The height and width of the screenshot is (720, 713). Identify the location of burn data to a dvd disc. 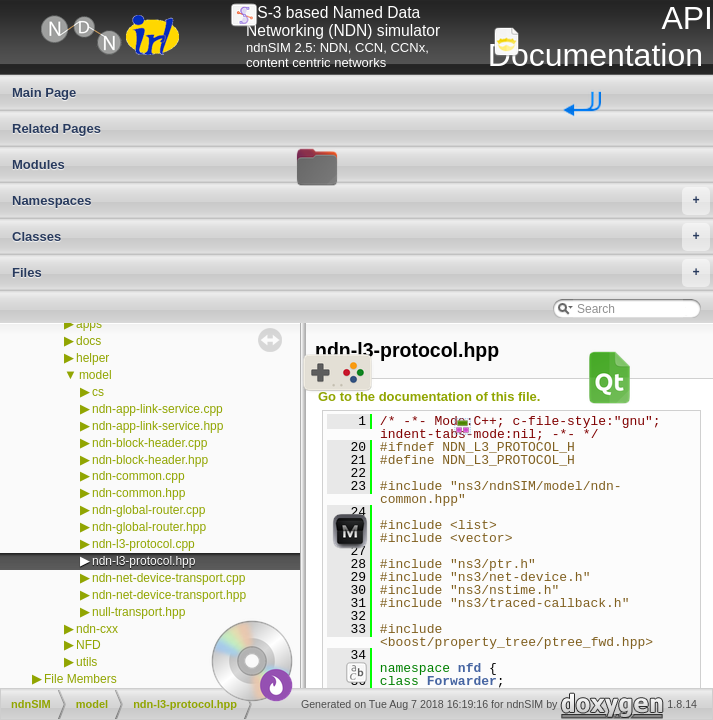
(252, 661).